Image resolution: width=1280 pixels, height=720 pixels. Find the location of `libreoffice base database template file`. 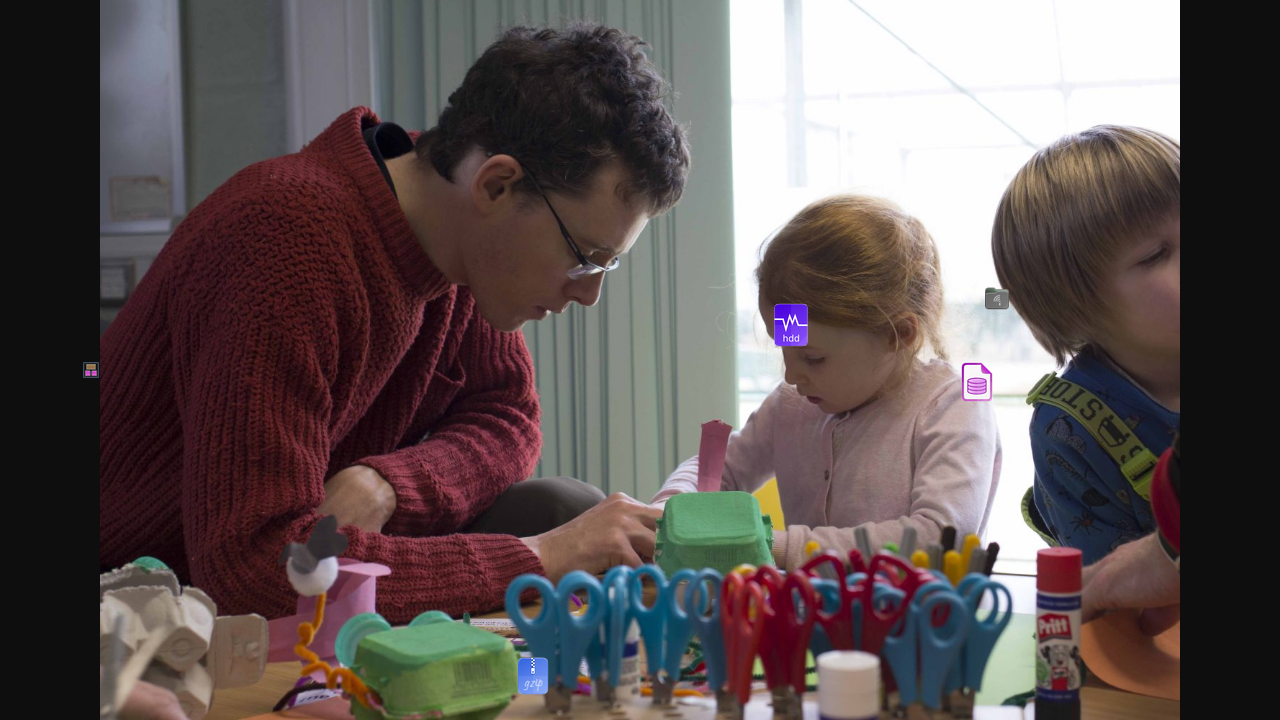

libreoffice base database template file is located at coordinates (977, 382).